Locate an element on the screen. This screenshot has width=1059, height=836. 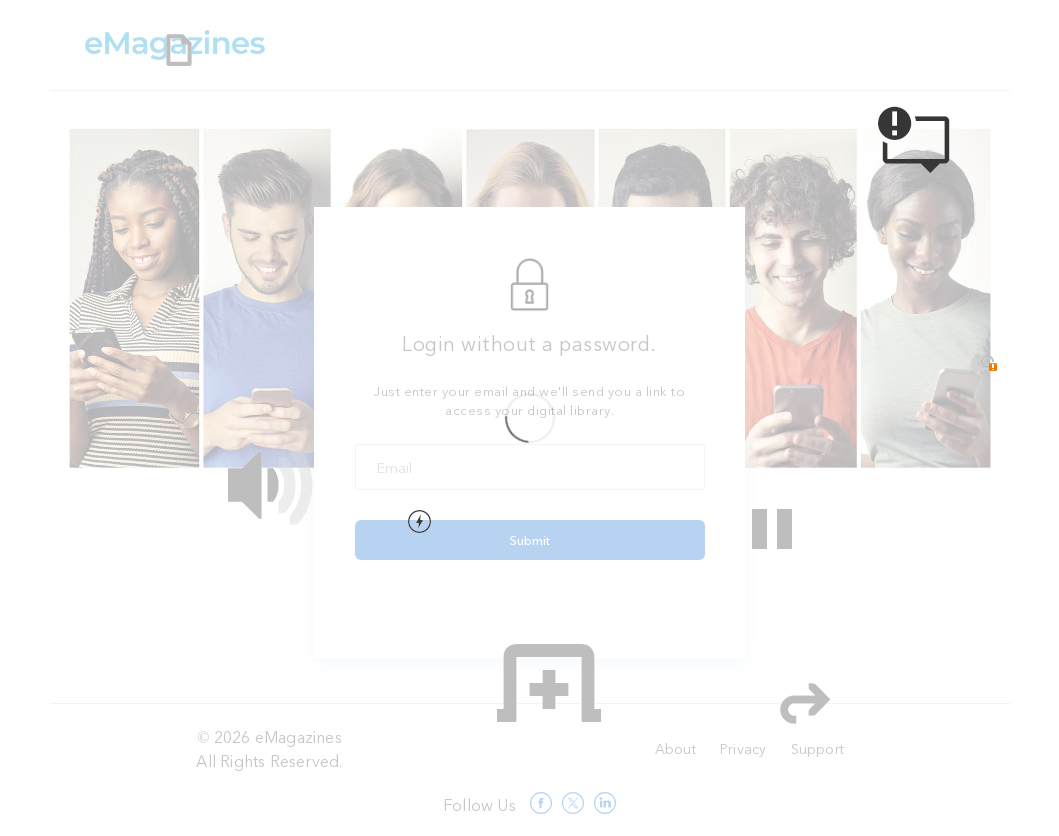
manage notification settings is located at coordinates (916, 140).